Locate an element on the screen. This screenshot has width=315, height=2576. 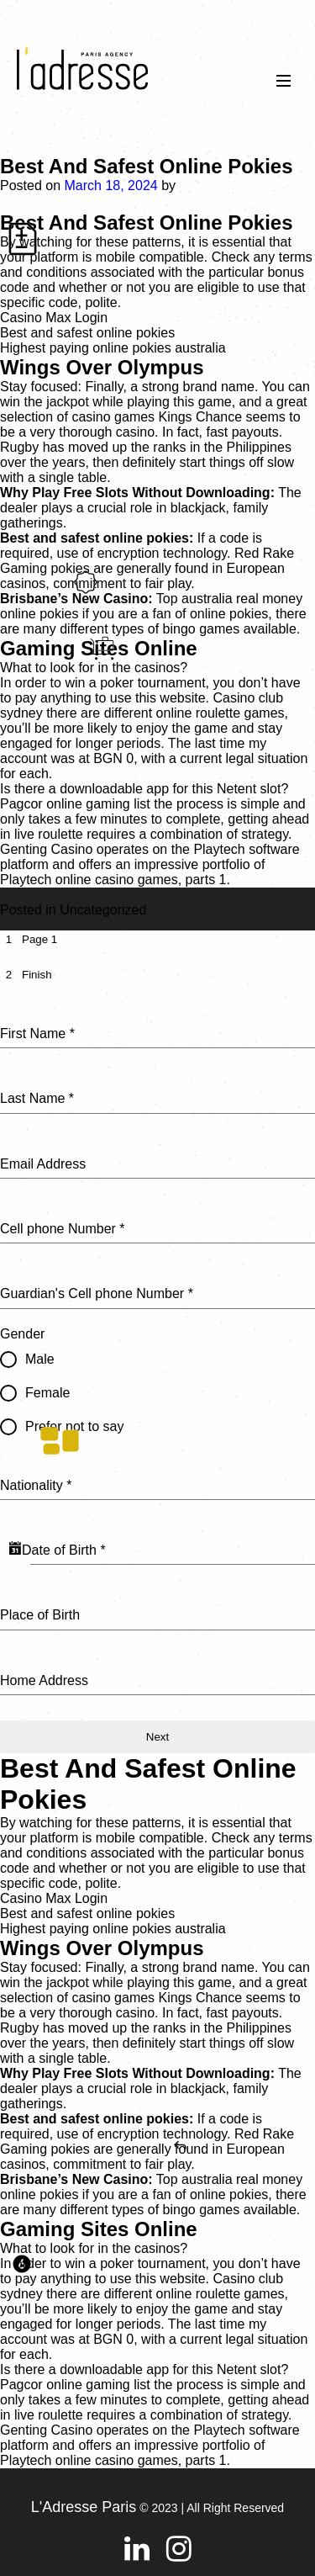
view grouped elements or components is located at coordinates (60, 1439).